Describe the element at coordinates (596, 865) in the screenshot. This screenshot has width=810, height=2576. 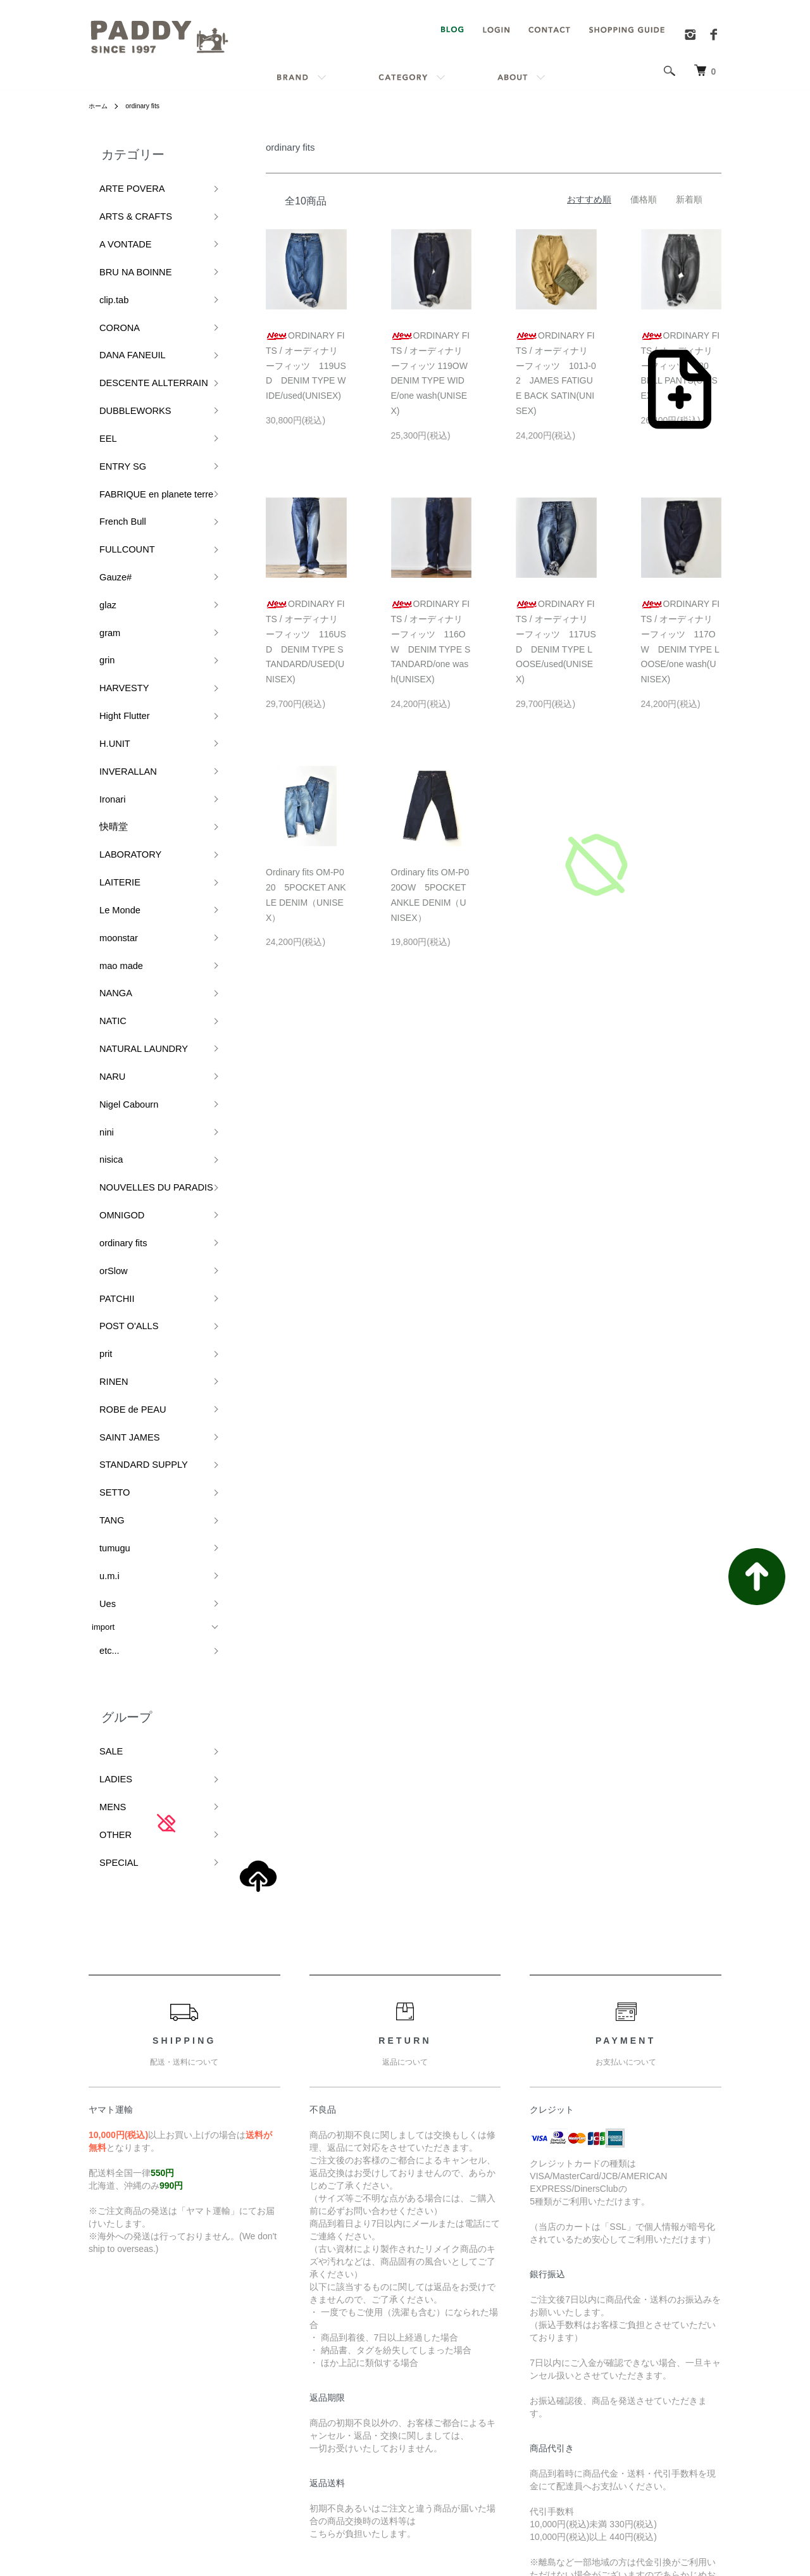
I see `indicates a blocked or prohibited action` at that location.